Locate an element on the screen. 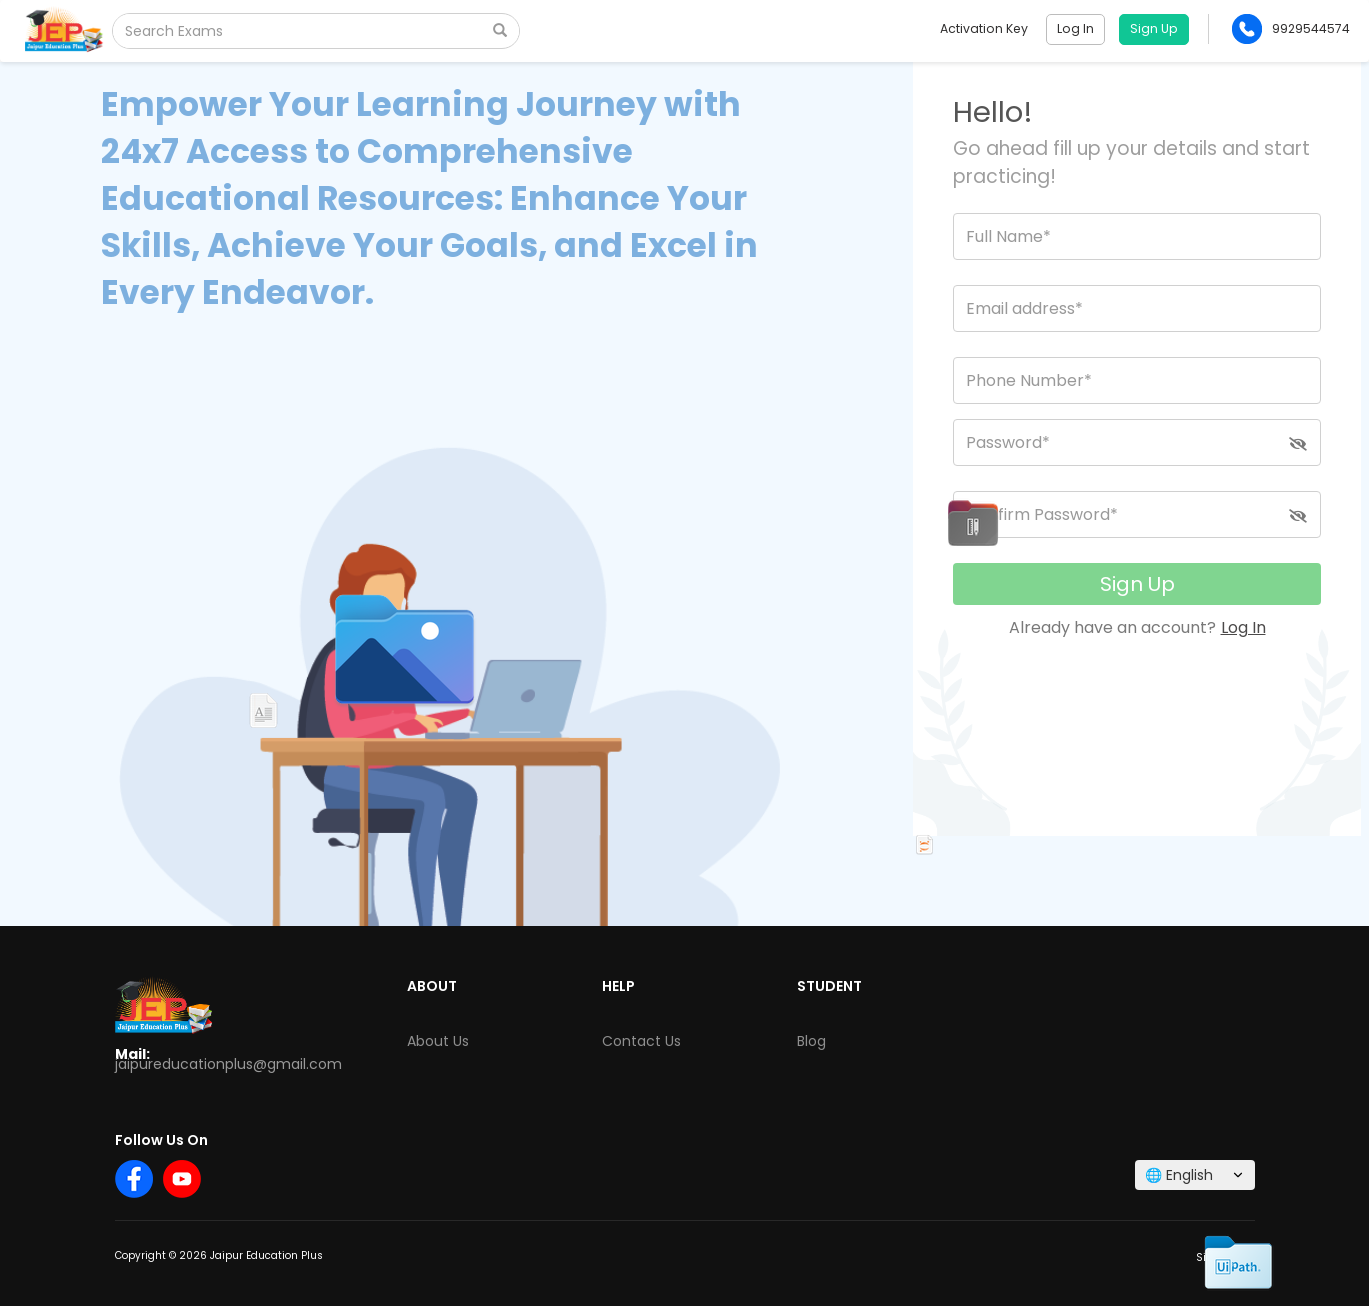 The image size is (1369, 1306). open pictures folder is located at coordinates (404, 653).